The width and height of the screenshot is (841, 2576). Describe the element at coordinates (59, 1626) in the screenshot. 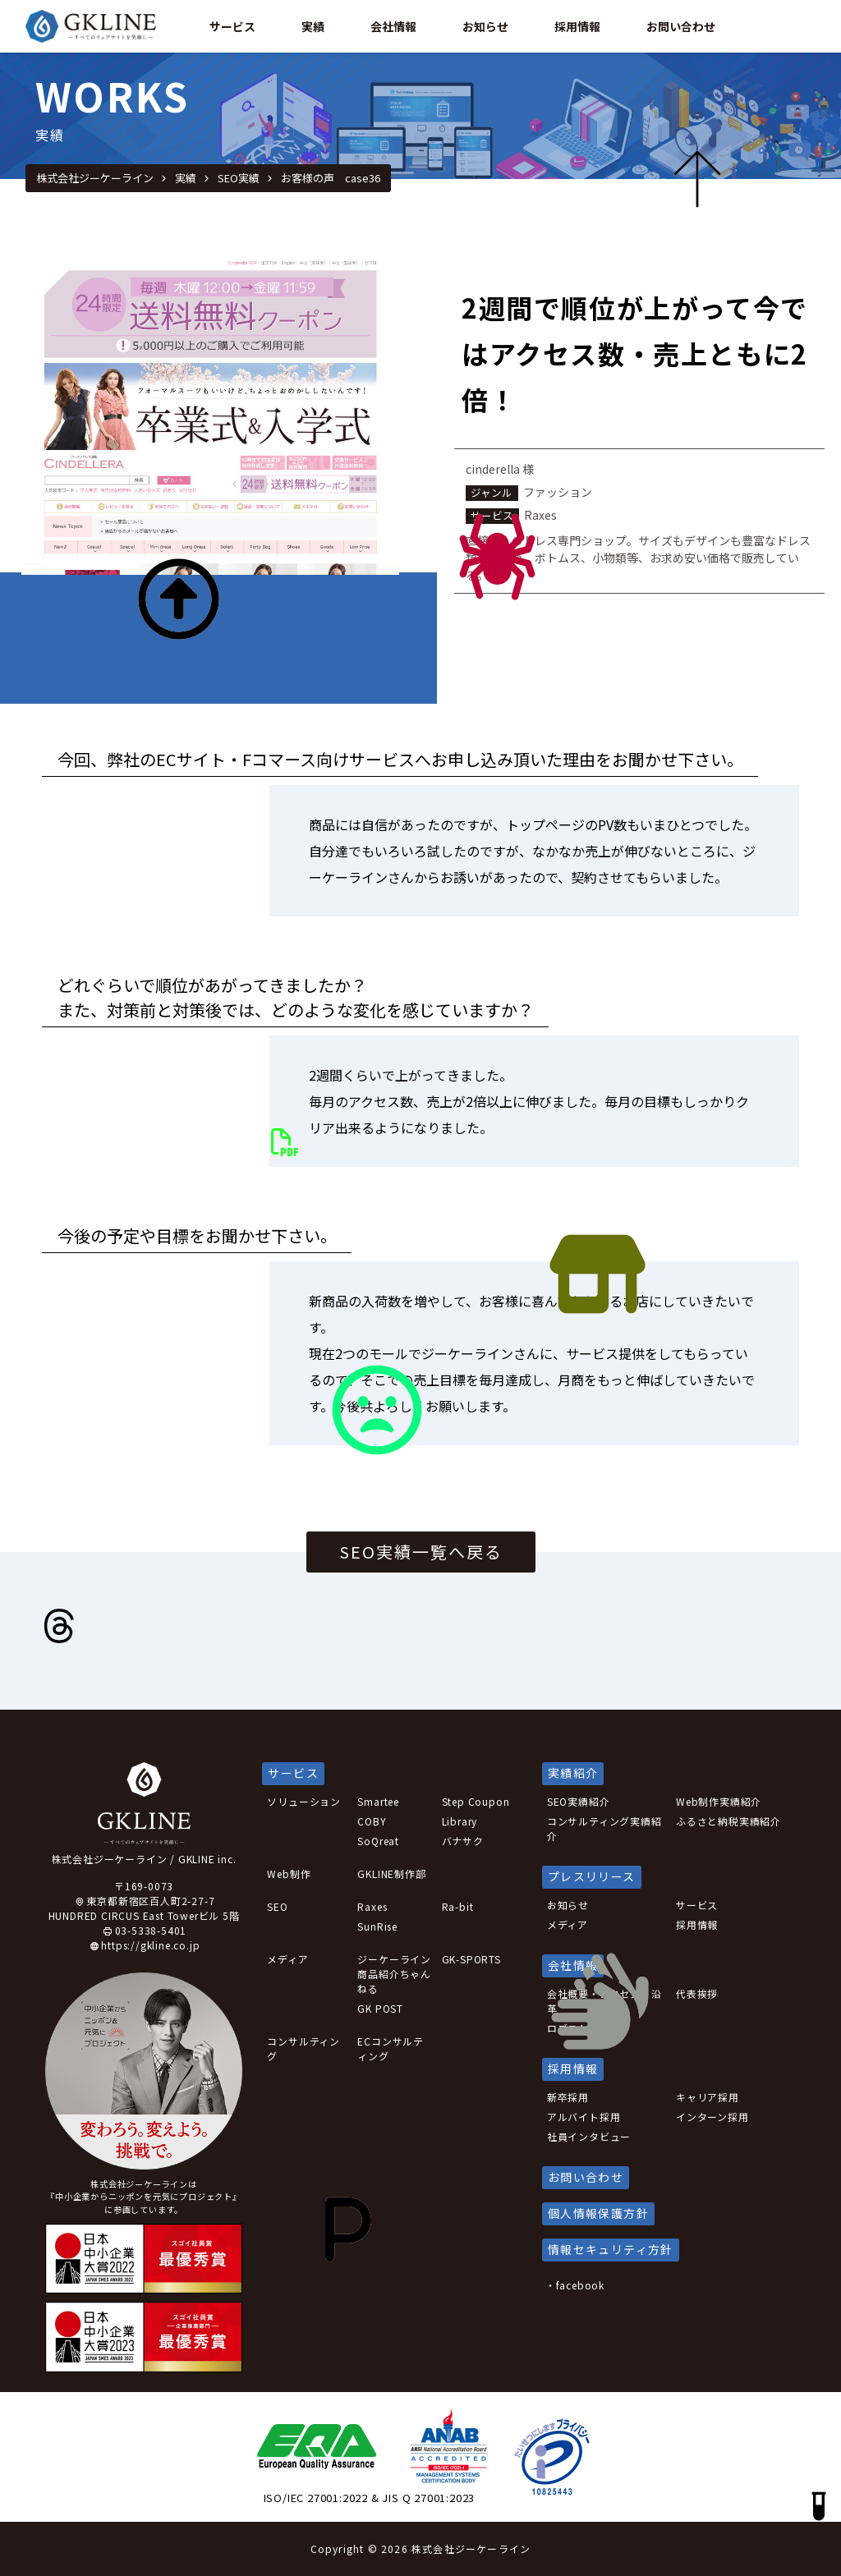

I see `open the Threads app` at that location.